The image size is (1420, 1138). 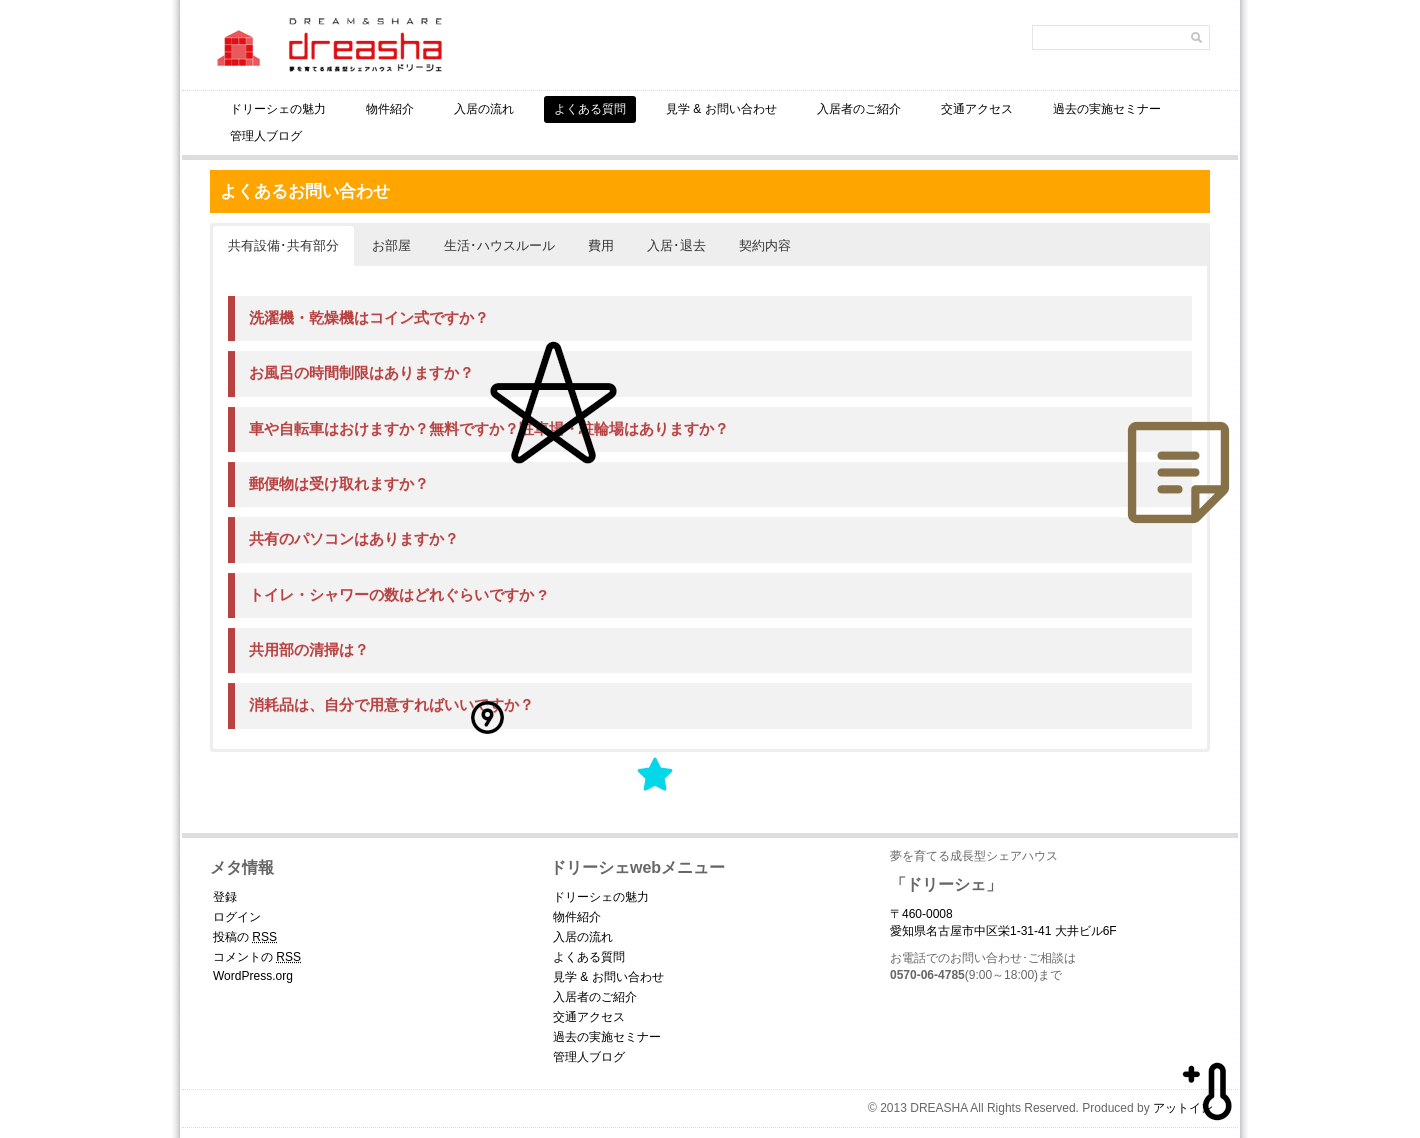 What do you see at coordinates (1211, 1091) in the screenshot?
I see `increase temperature setting` at bounding box center [1211, 1091].